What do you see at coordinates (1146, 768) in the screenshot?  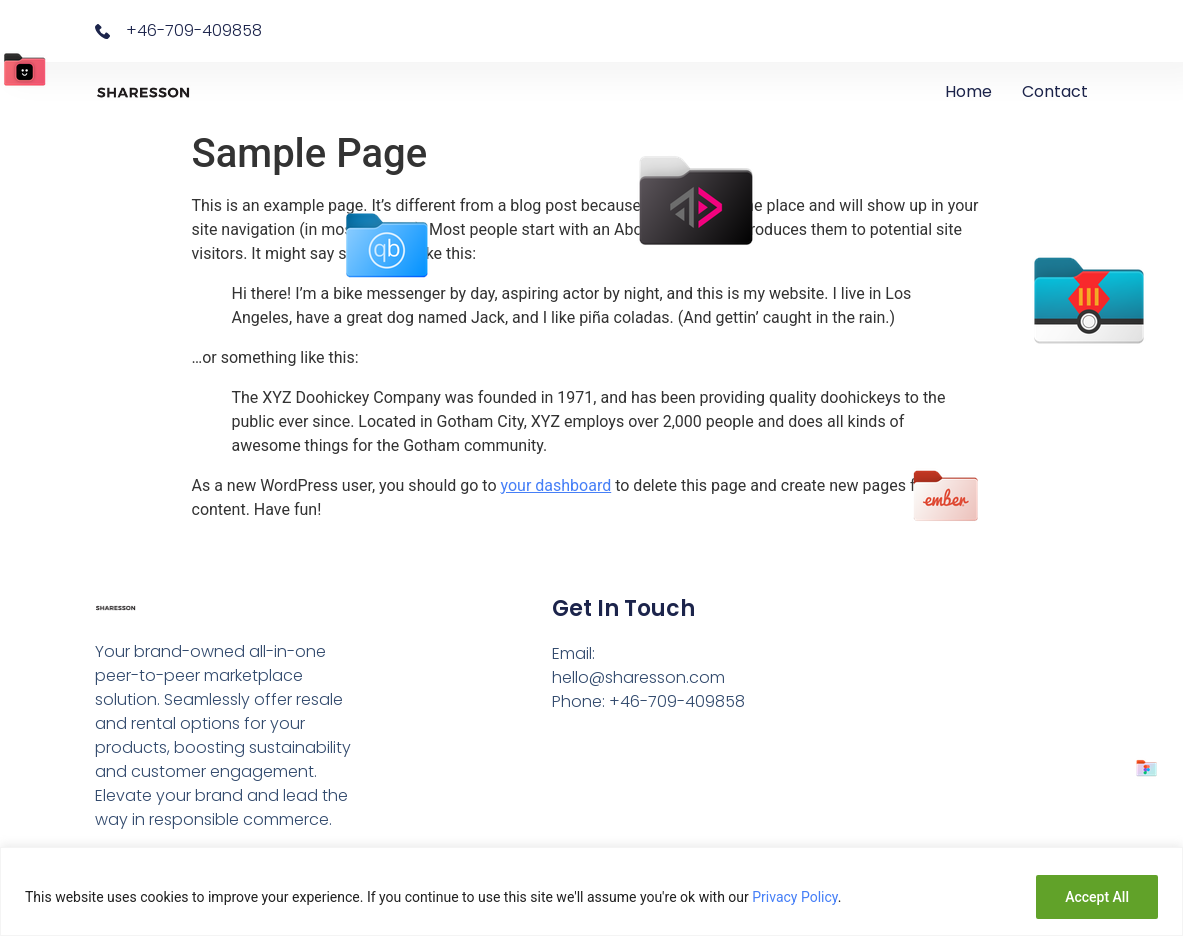 I see `open figma project files folder` at bounding box center [1146, 768].